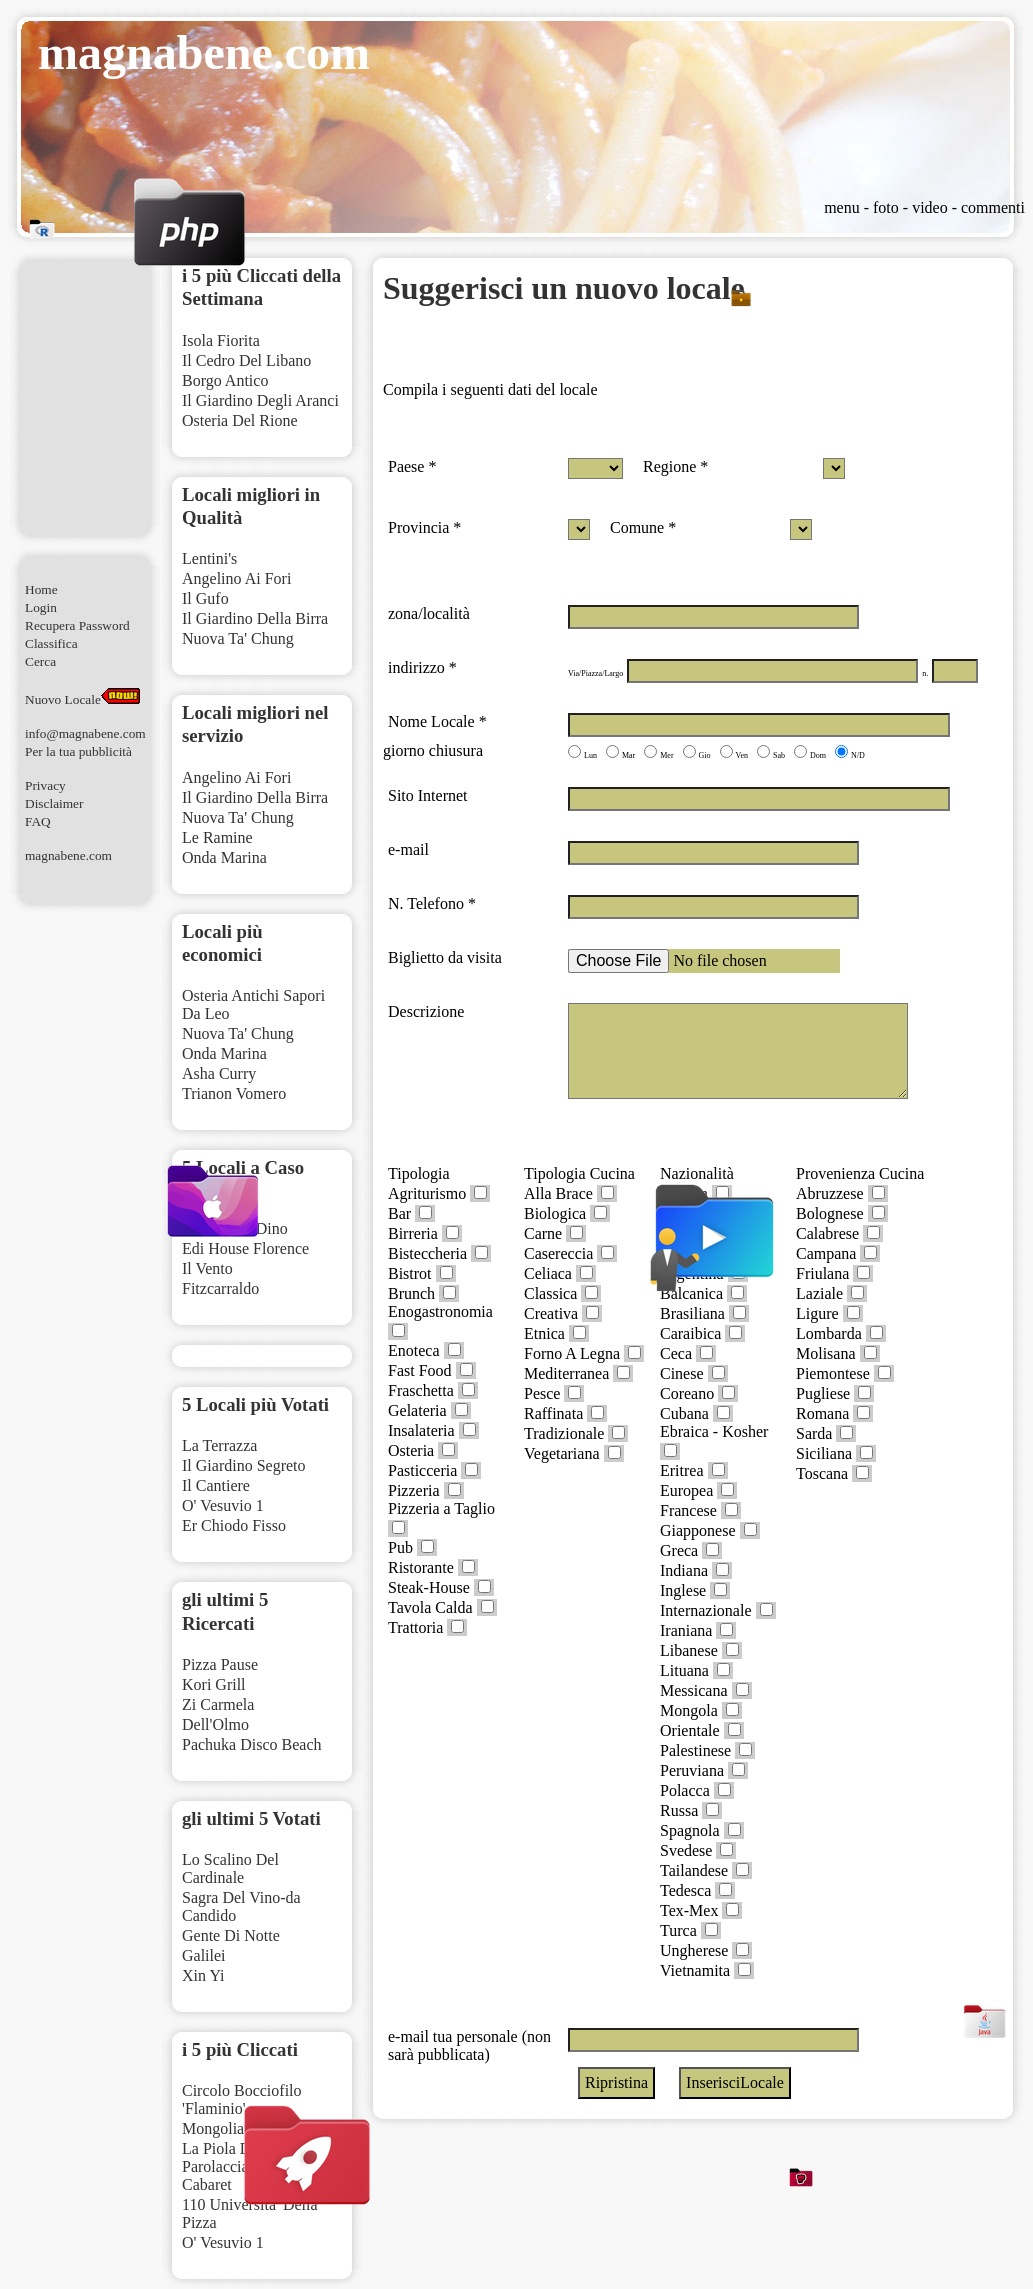 The width and height of the screenshot is (1033, 2289). Describe the element at coordinates (42, 230) in the screenshot. I see `open folder containing R project files` at that location.